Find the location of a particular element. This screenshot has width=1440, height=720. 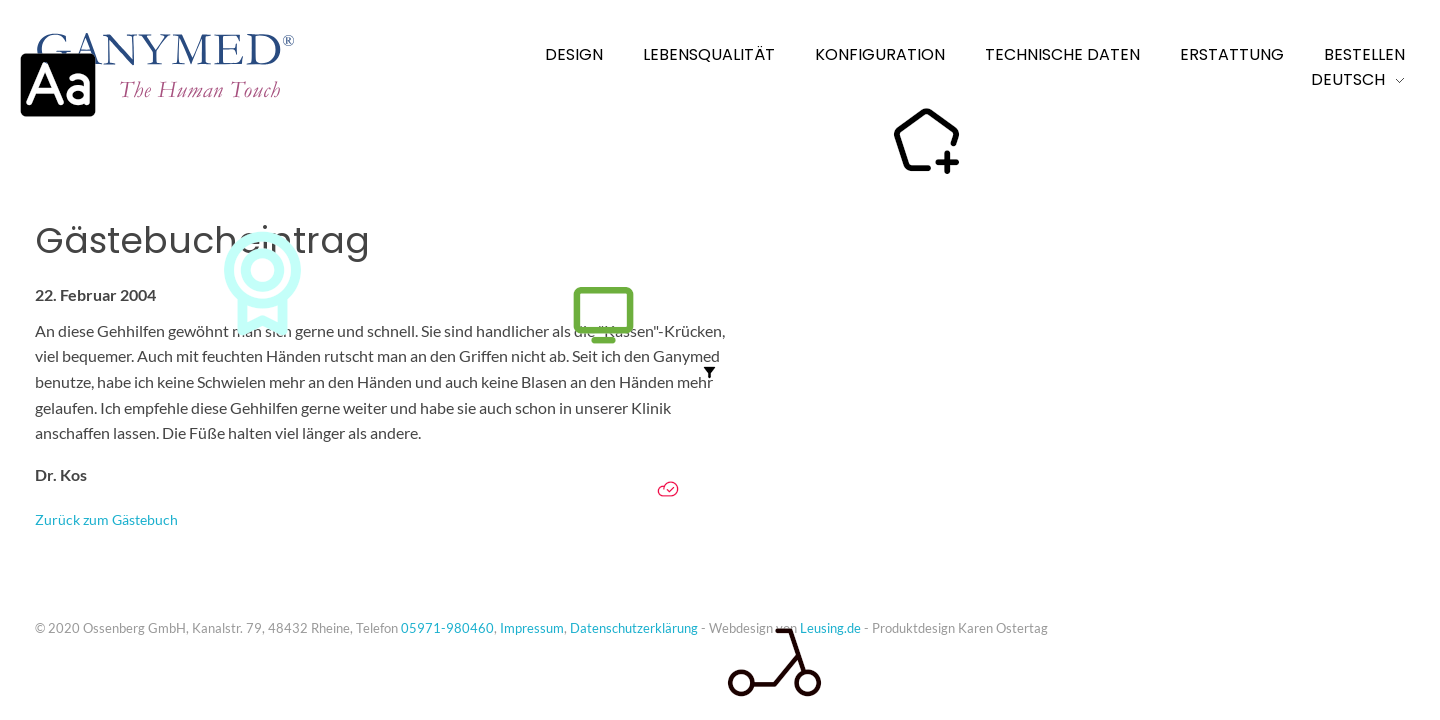

filter or sort content is located at coordinates (709, 372).